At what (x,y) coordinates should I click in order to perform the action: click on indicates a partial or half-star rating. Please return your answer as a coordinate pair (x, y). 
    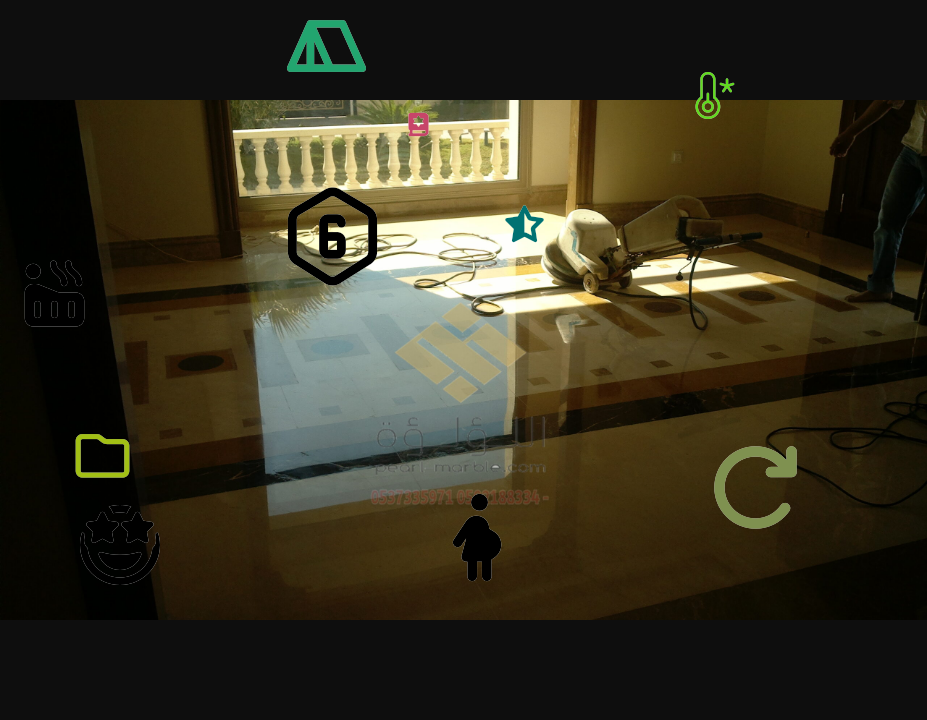
    Looking at the image, I should click on (524, 225).